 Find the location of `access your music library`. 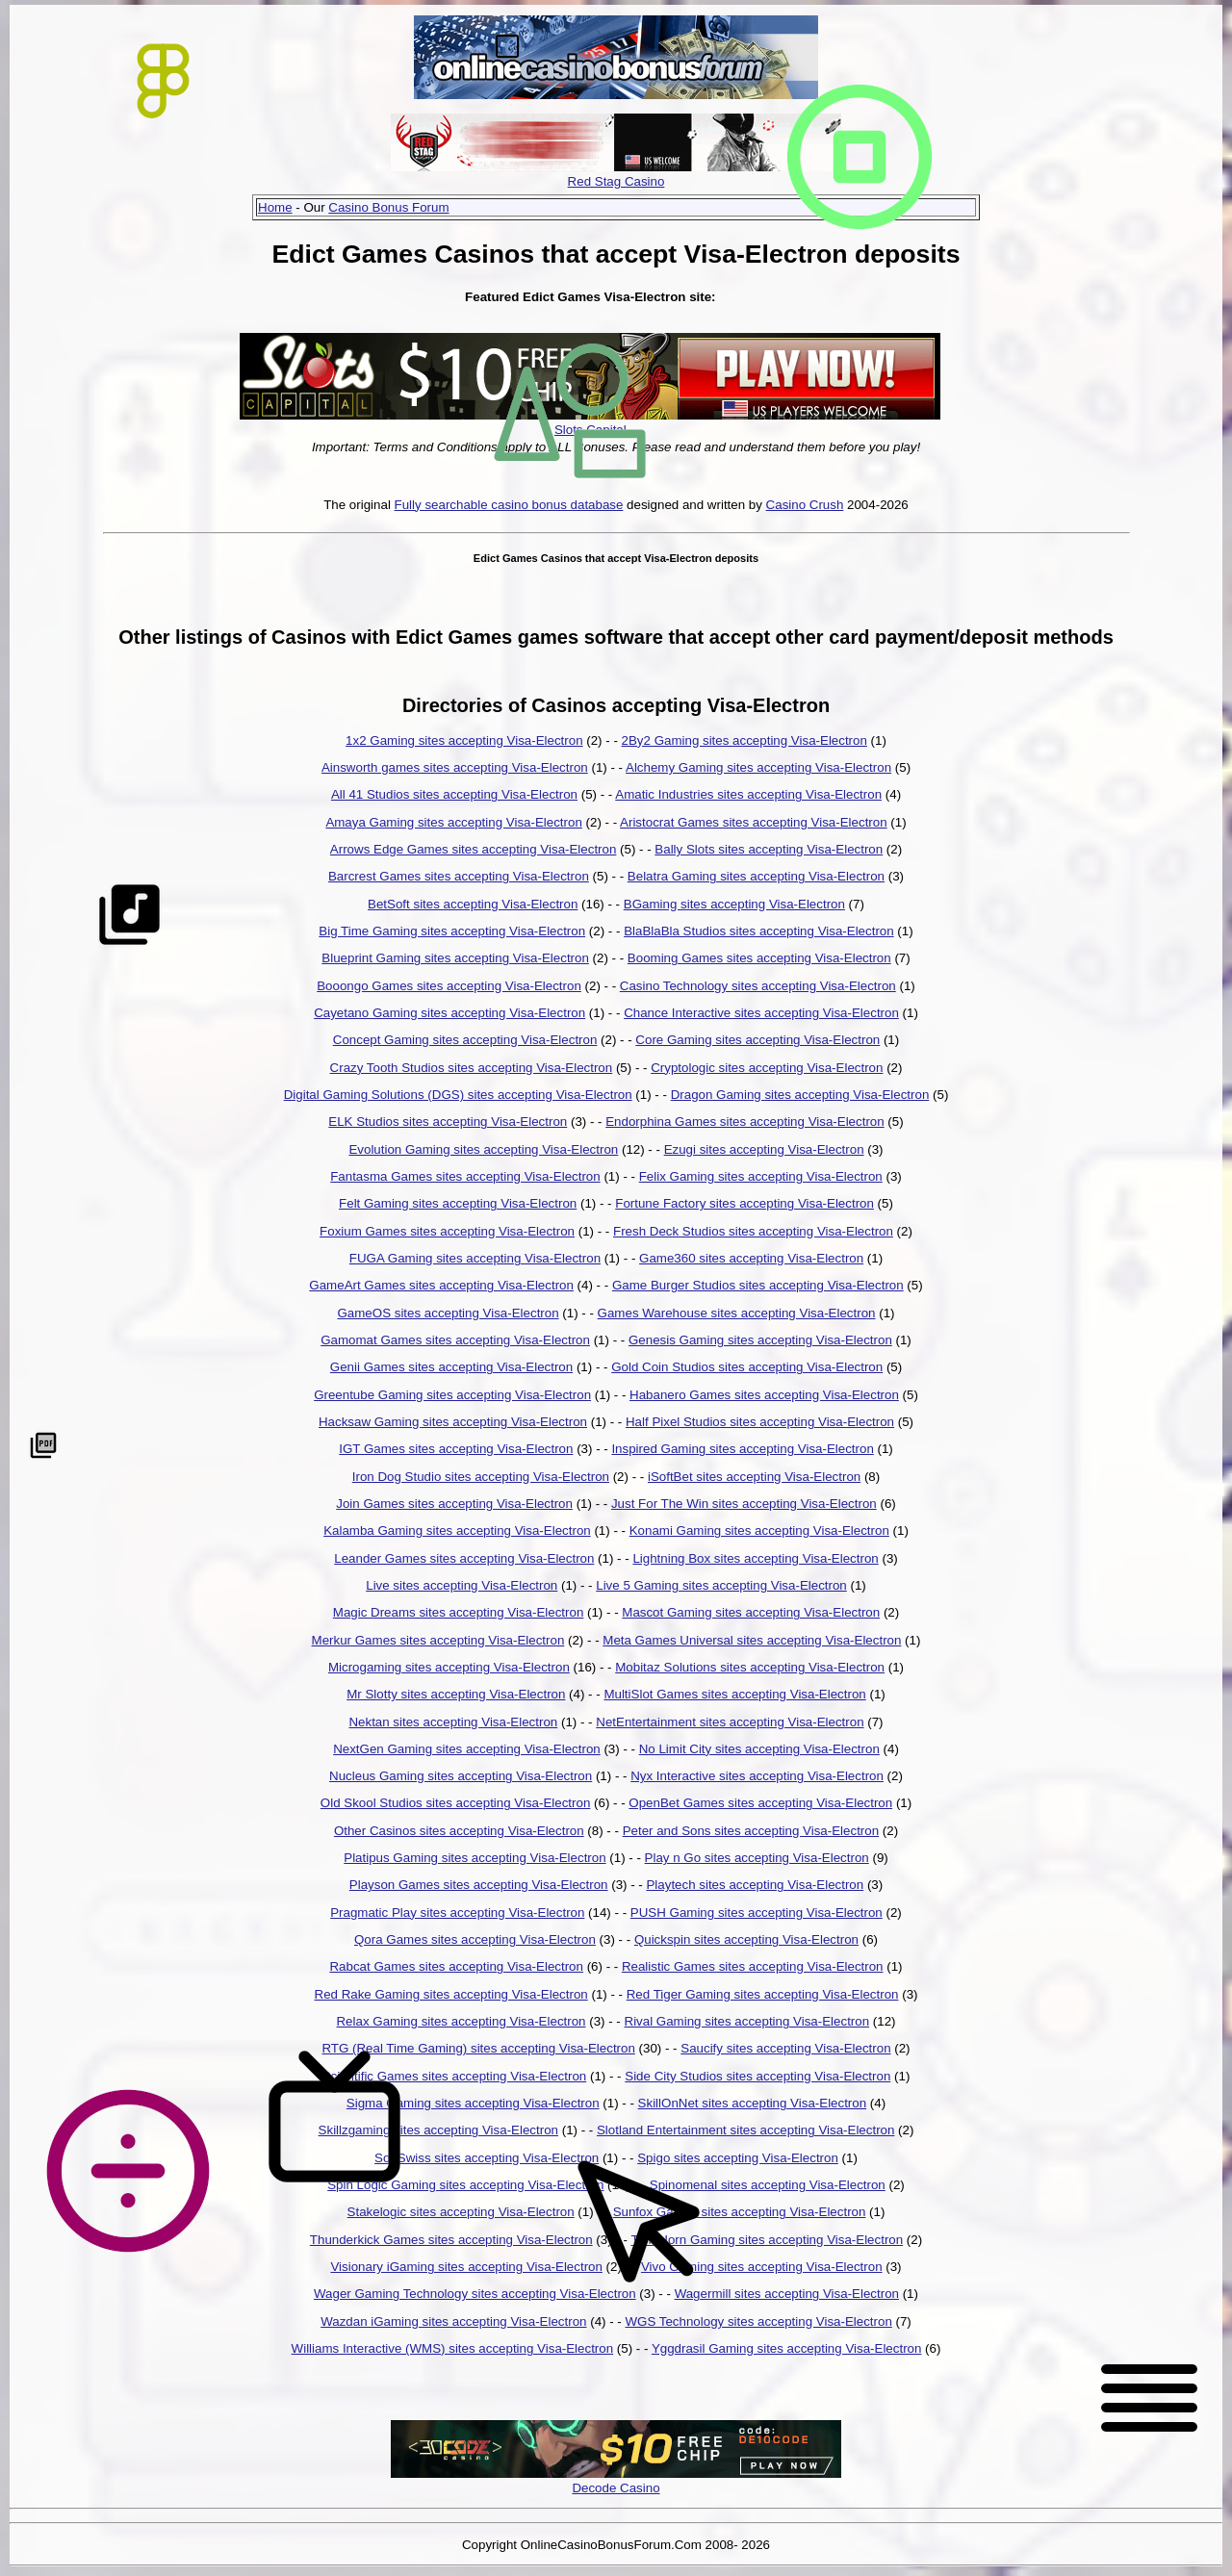

access your music library is located at coordinates (129, 914).